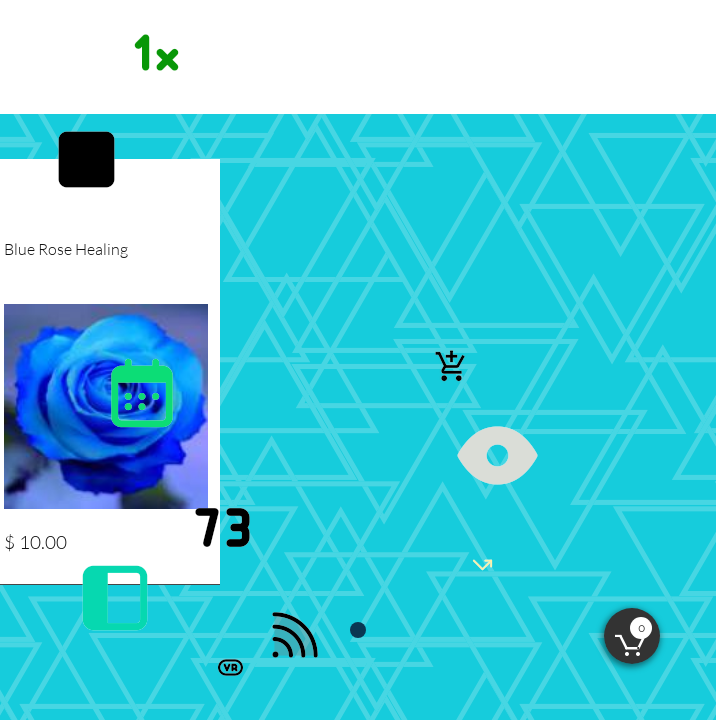 This screenshot has width=716, height=720. I want to click on toggle sidebar panel visibility, so click(115, 598).